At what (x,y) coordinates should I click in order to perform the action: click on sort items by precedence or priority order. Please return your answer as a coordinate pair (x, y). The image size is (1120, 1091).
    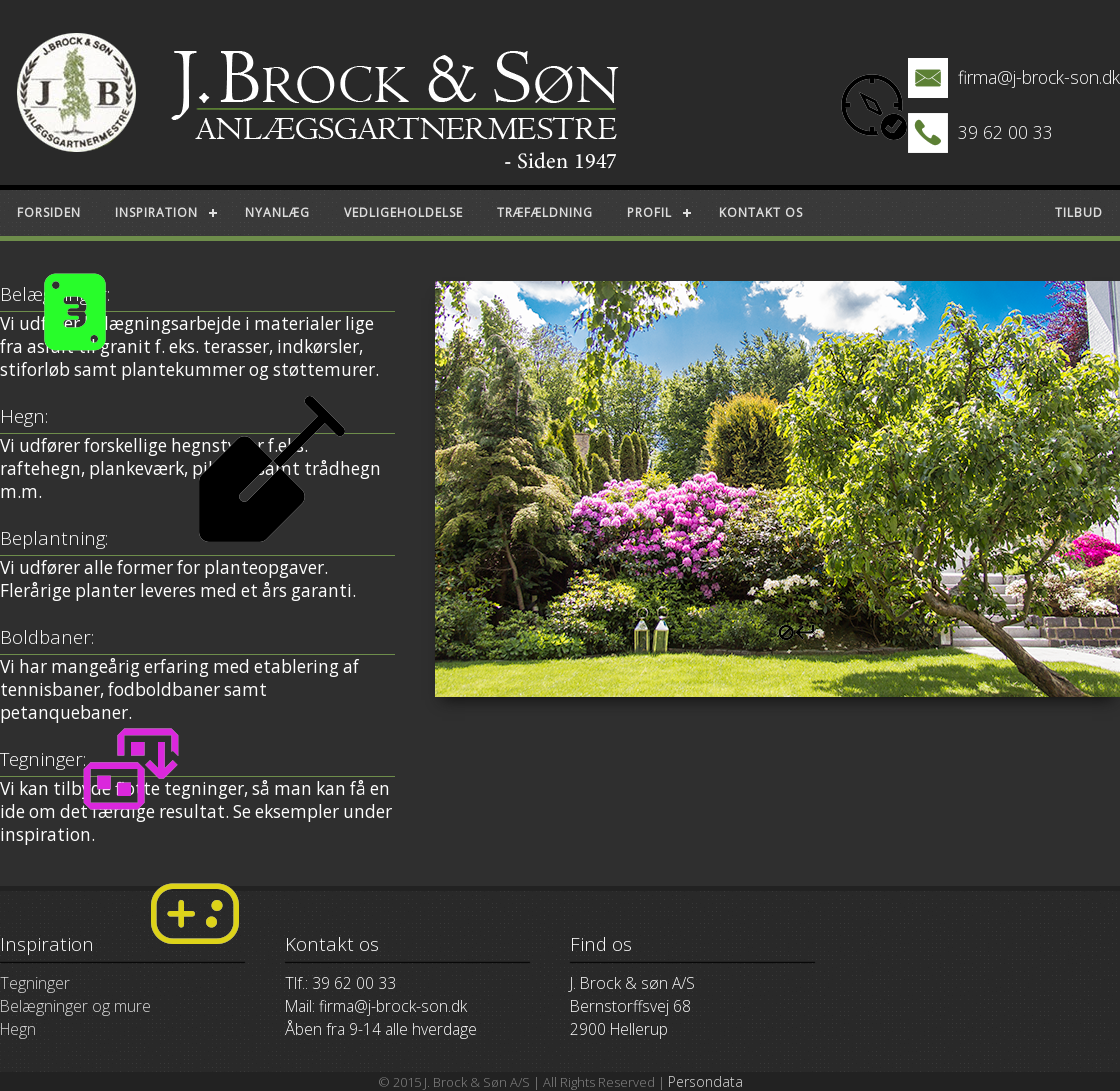
    Looking at the image, I should click on (131, 769).